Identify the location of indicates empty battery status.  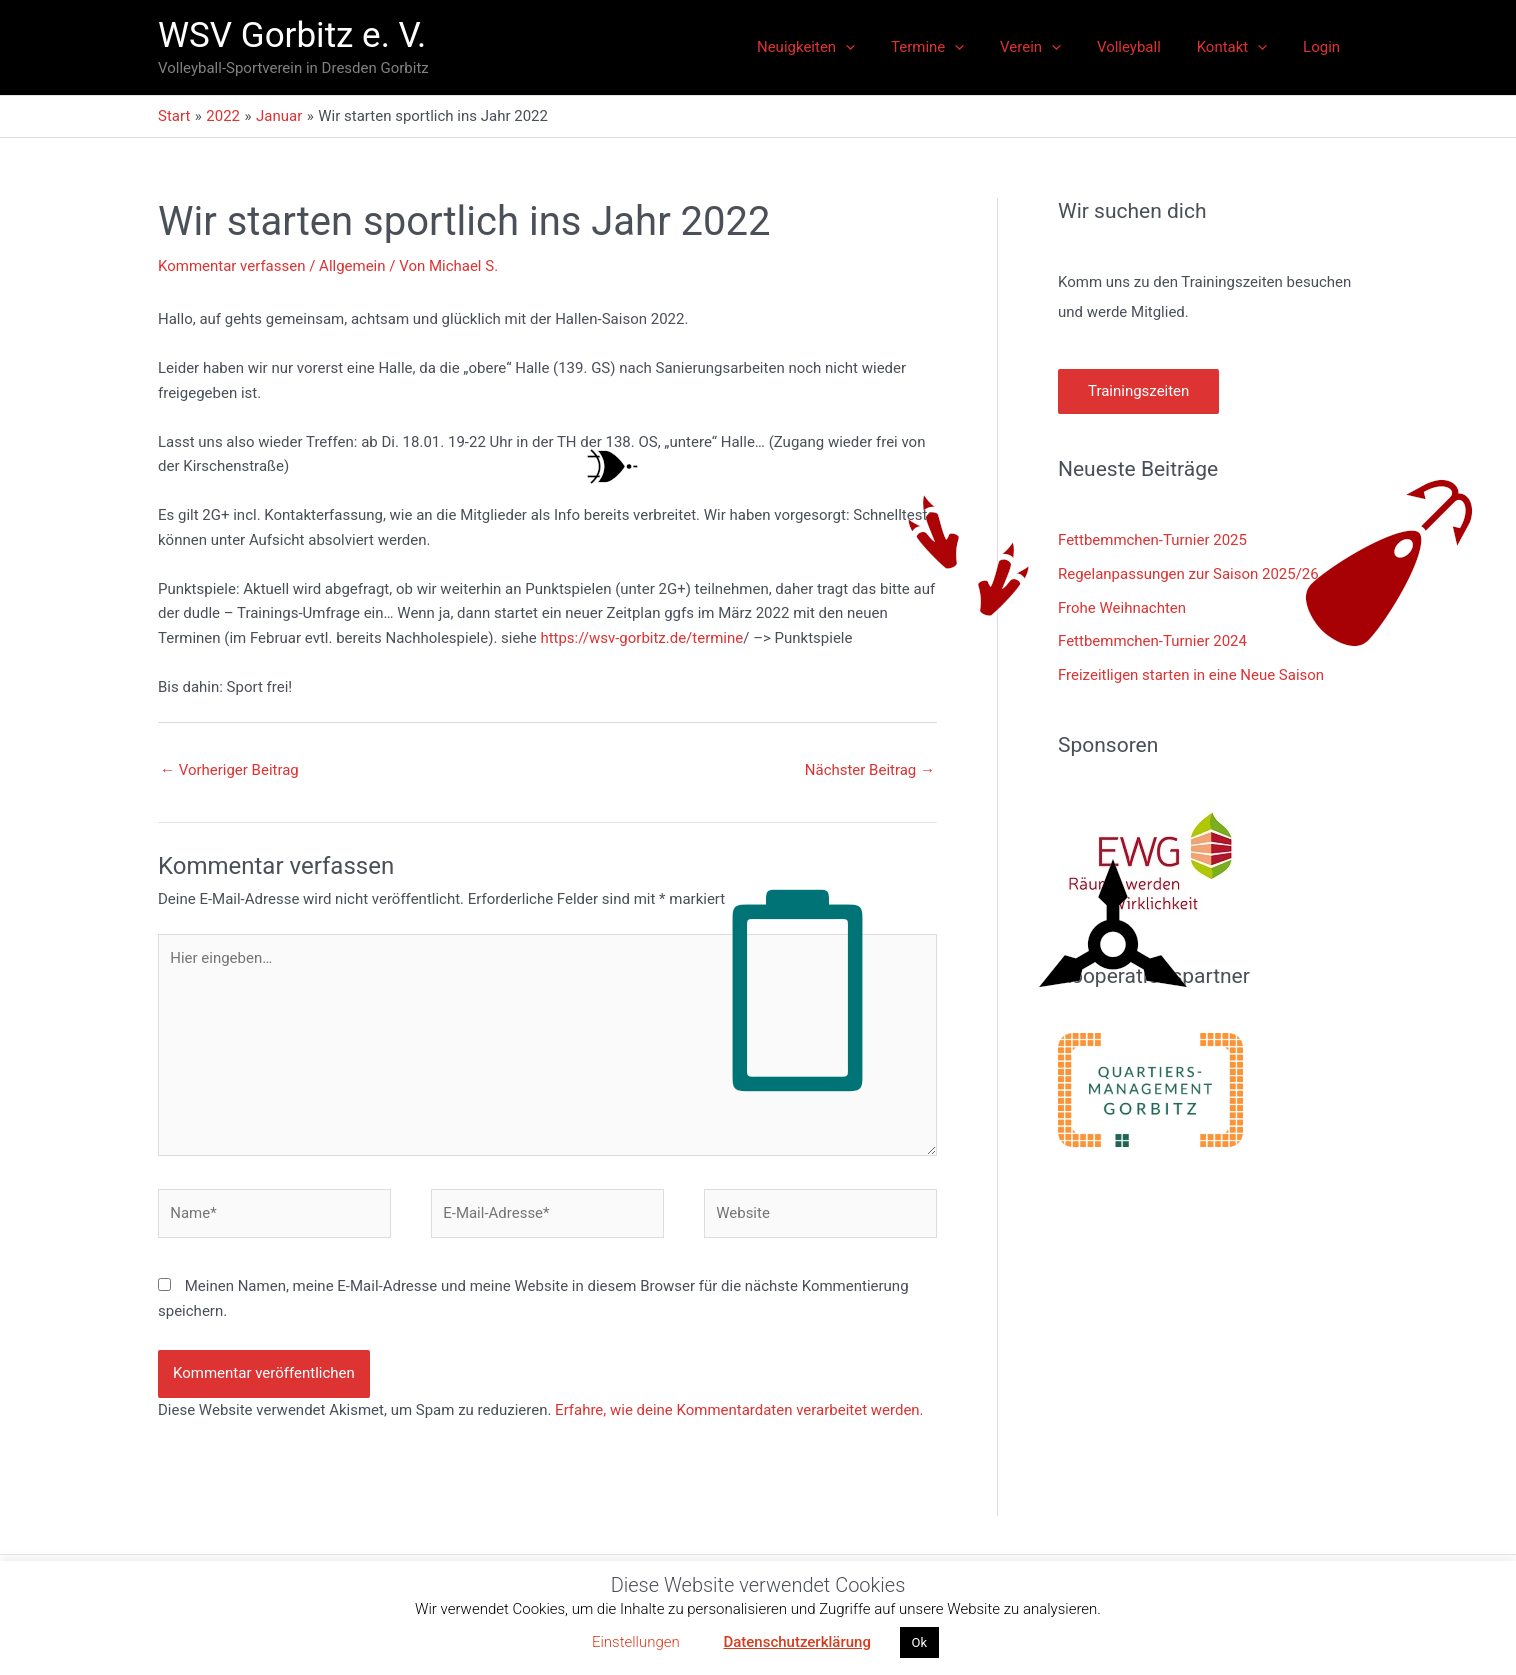
(797, 990).